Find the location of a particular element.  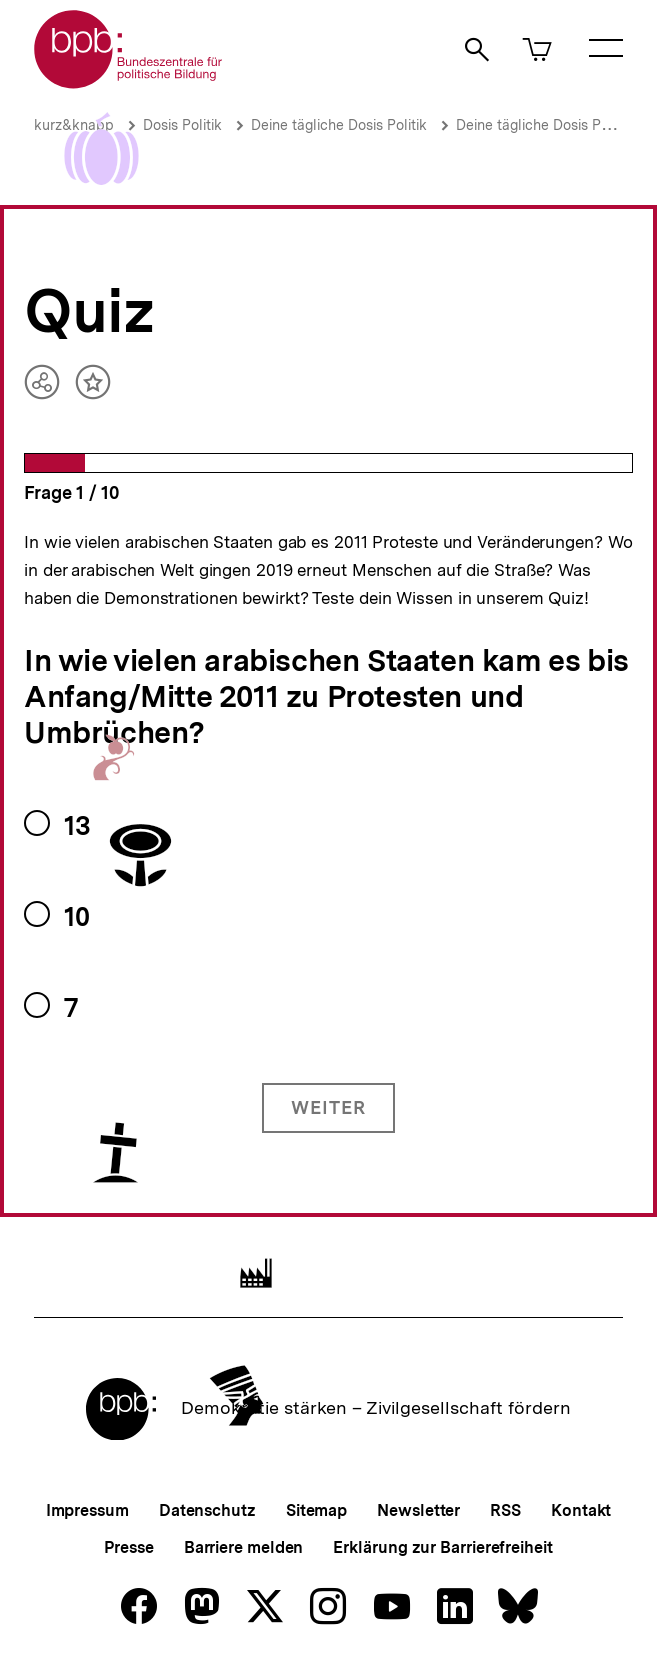

access halloween or autumn seasonal content is located at coordinates (101, 148).